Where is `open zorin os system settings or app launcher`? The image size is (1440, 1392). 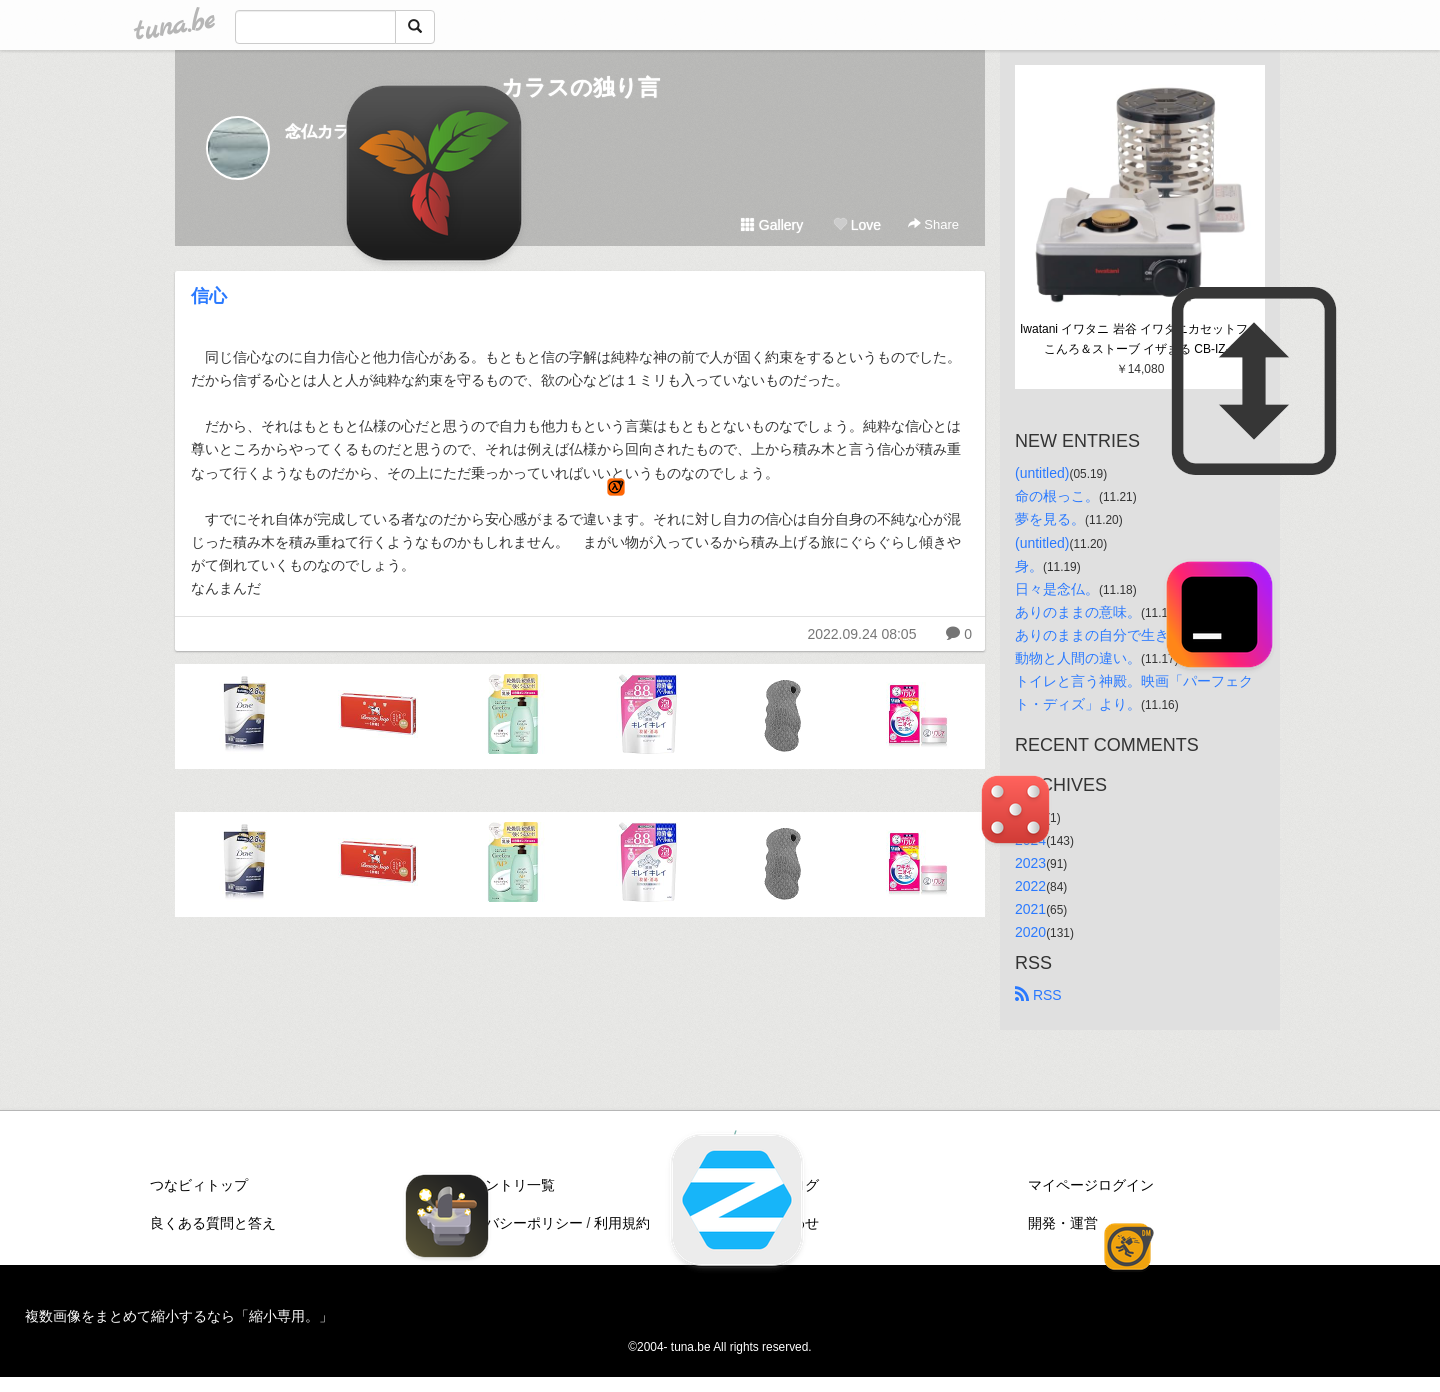
open zorin os system settings or app launcher is located at coordinates (737, 1200).